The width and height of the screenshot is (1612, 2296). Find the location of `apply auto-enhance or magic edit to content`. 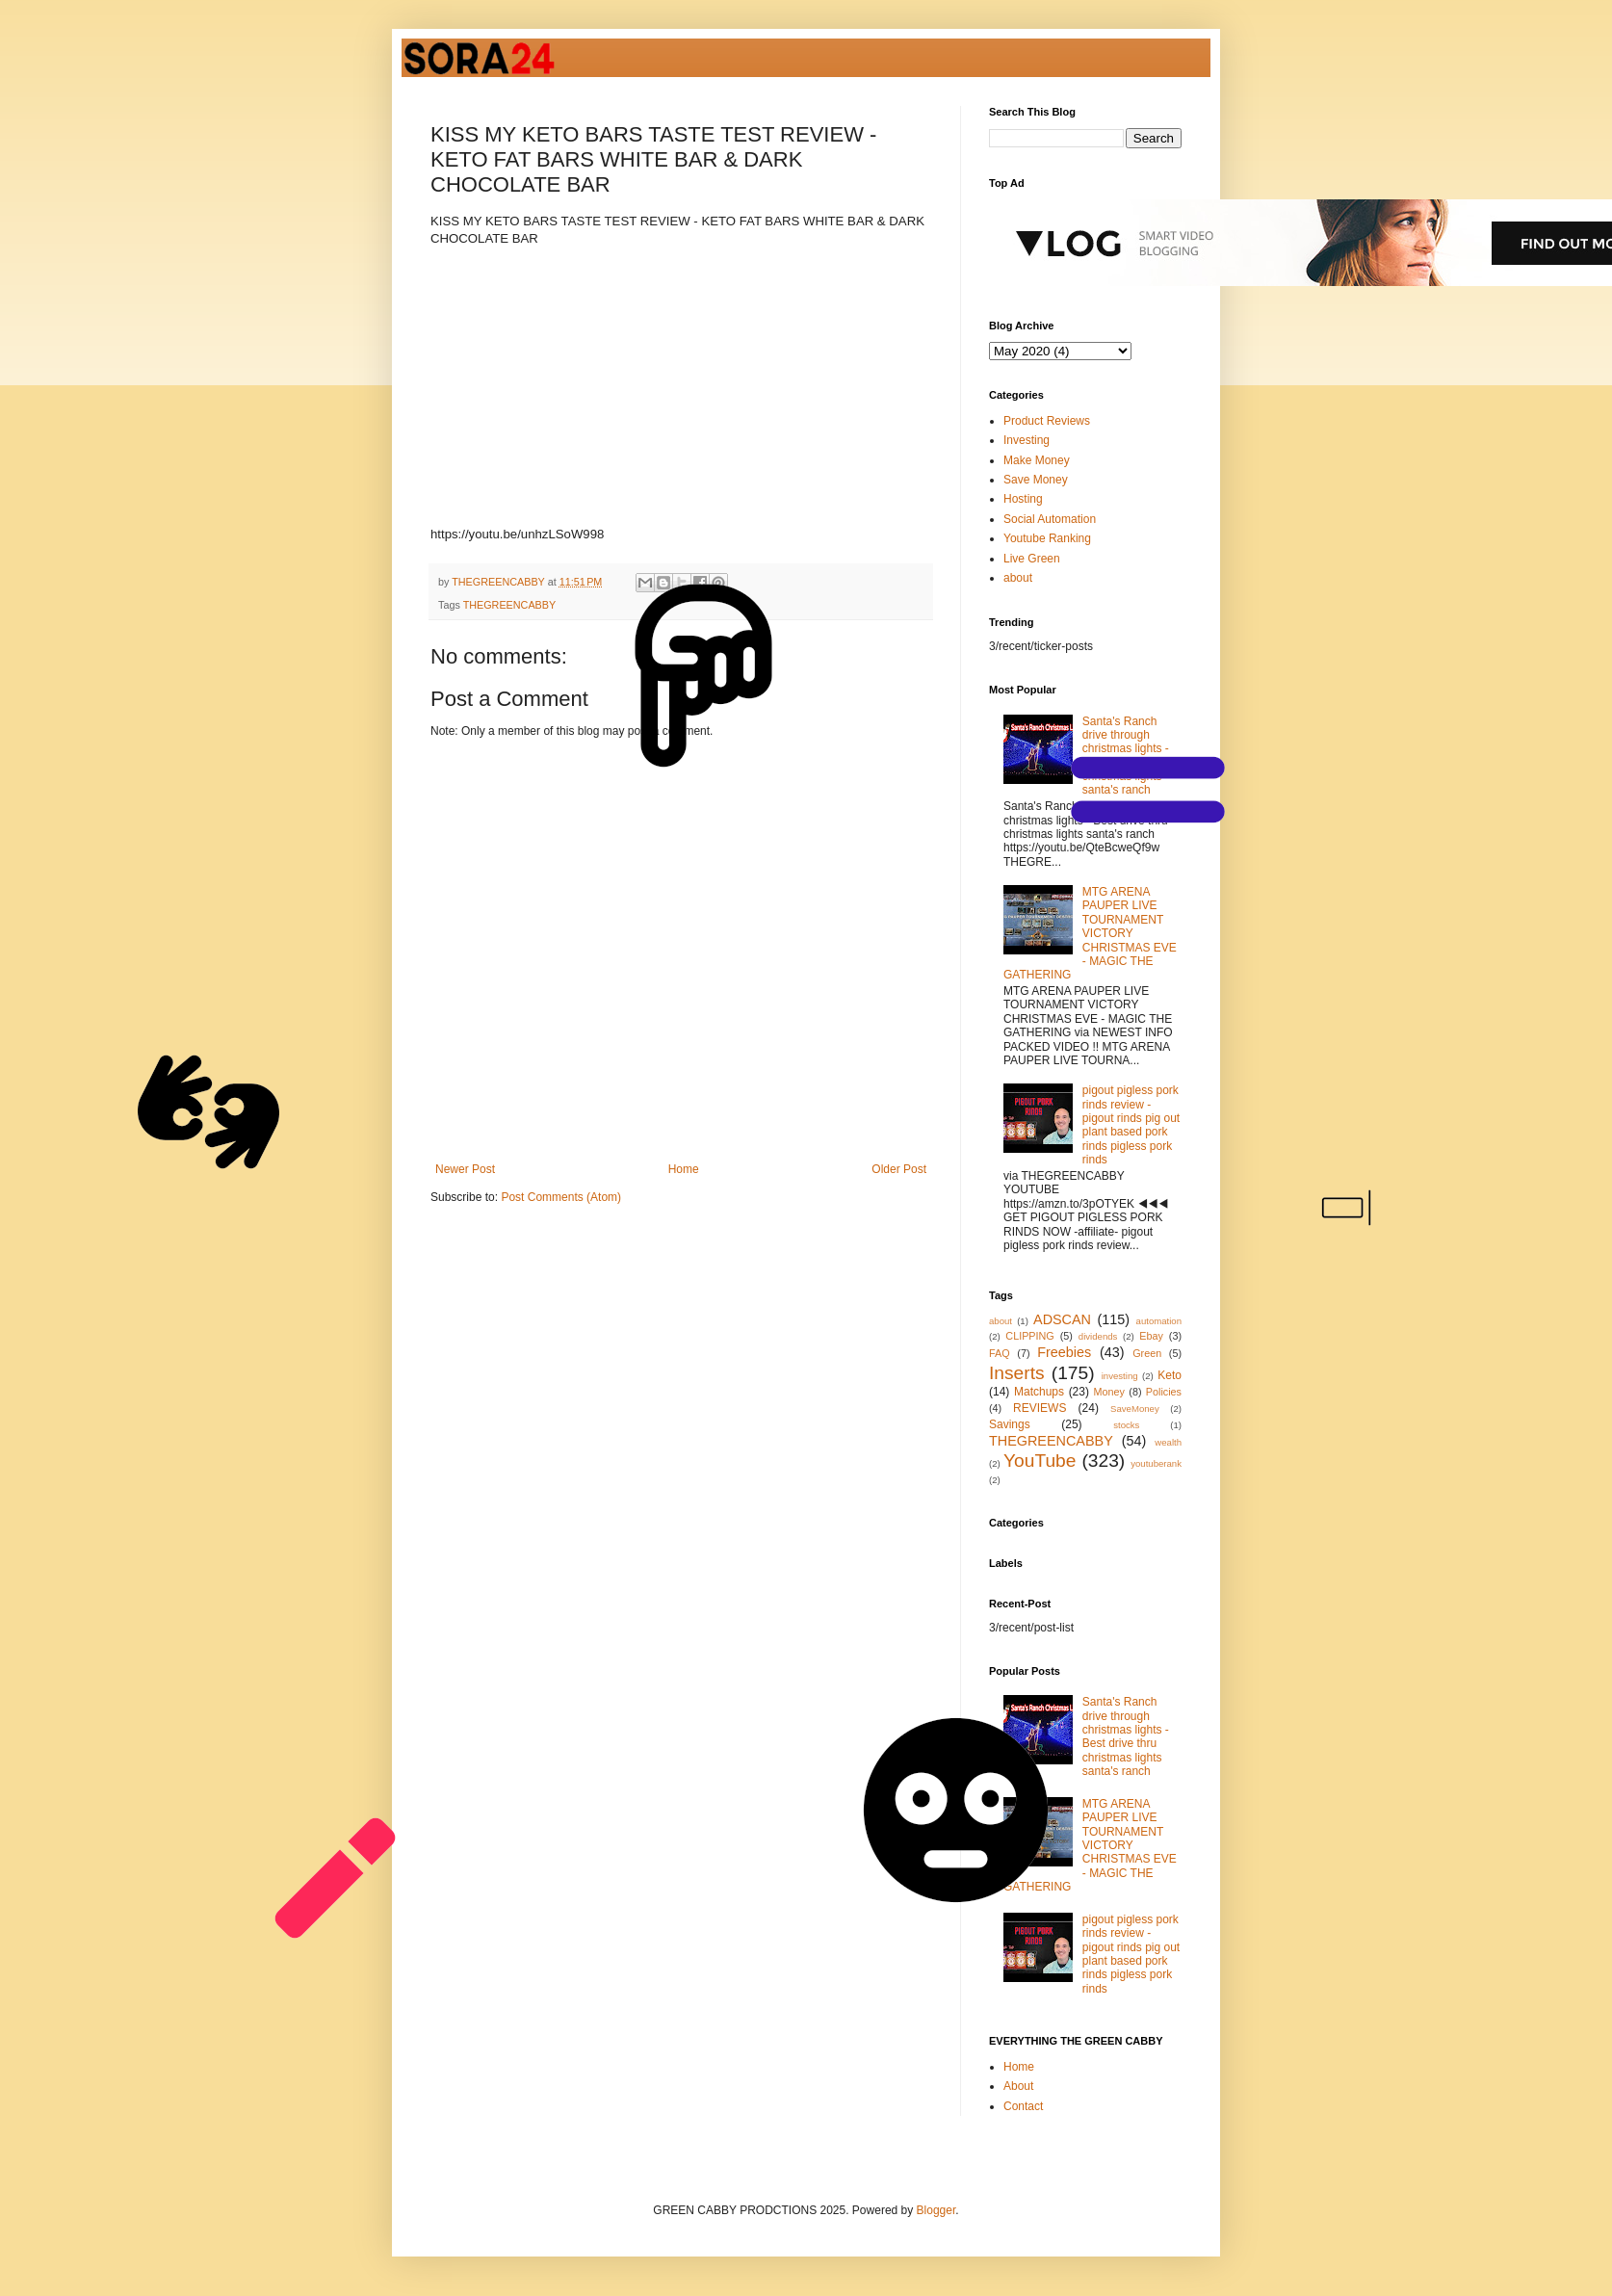

apply auto-enhance or magic edit to content is located at coordinates (335, 1878).